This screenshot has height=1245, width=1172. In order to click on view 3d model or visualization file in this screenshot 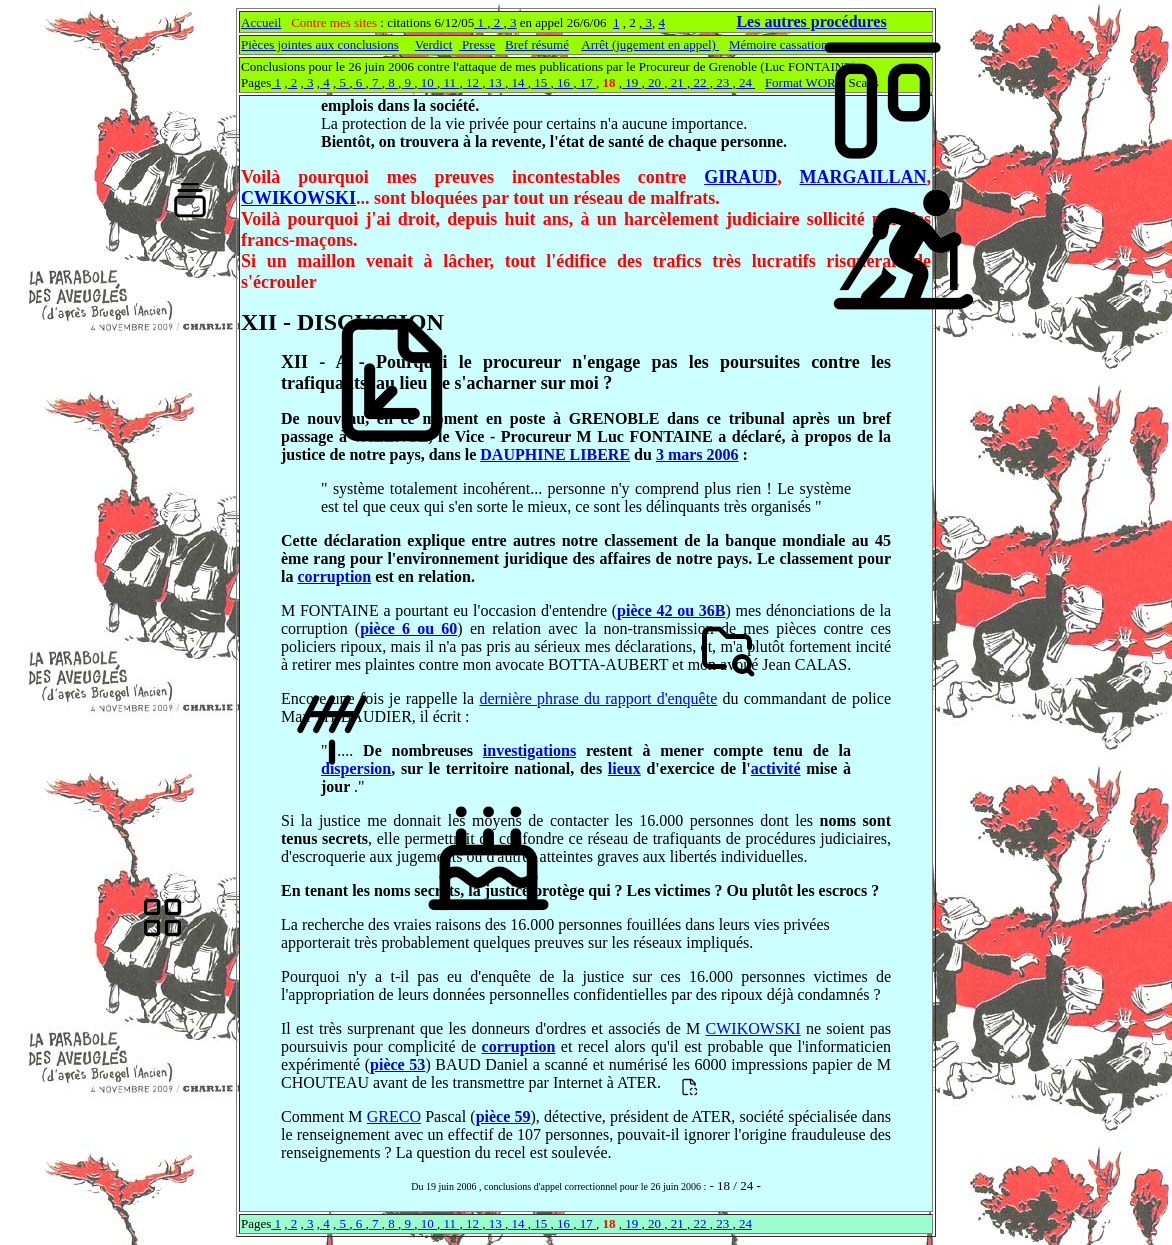, I will do `click(392, 380)`.